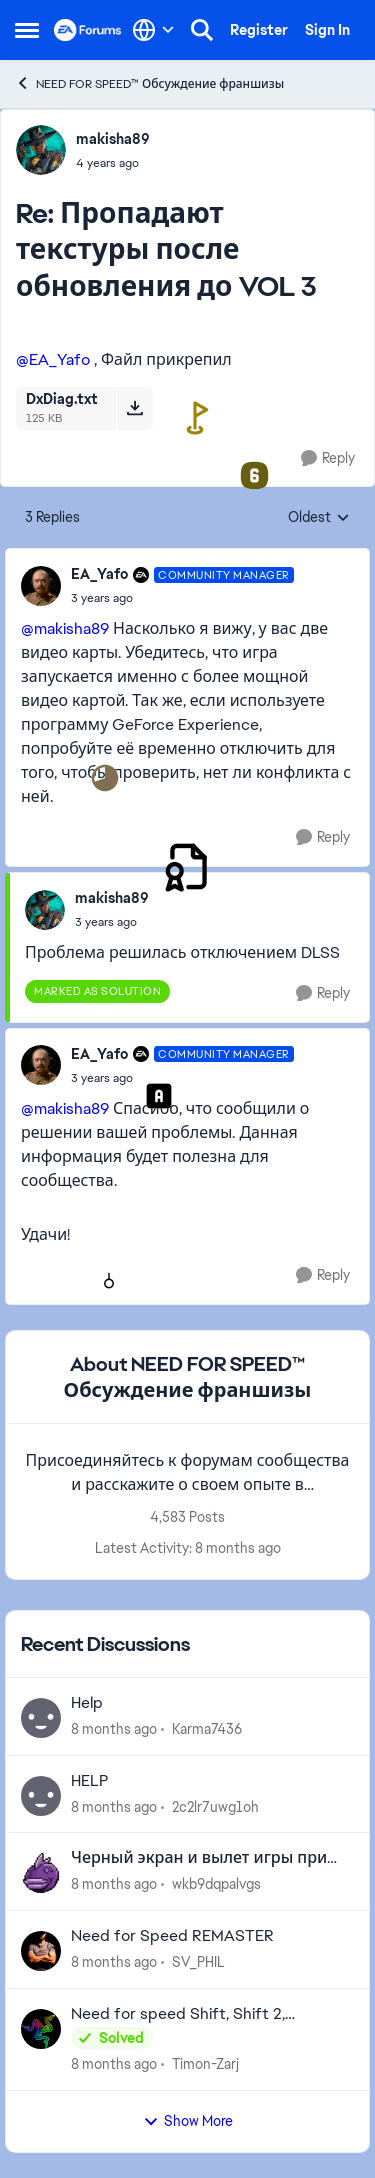  I want to click on select neutrois gender identity, so click(109, 1281).